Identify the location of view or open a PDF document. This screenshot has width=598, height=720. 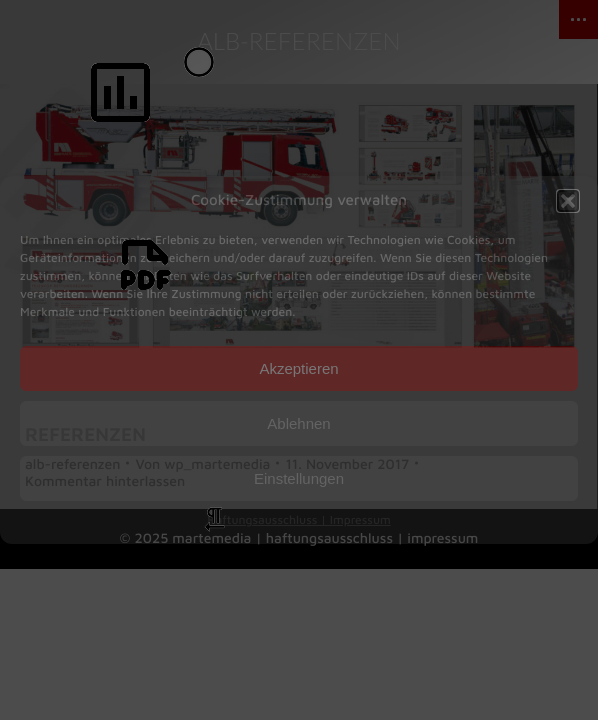
(145, 267).